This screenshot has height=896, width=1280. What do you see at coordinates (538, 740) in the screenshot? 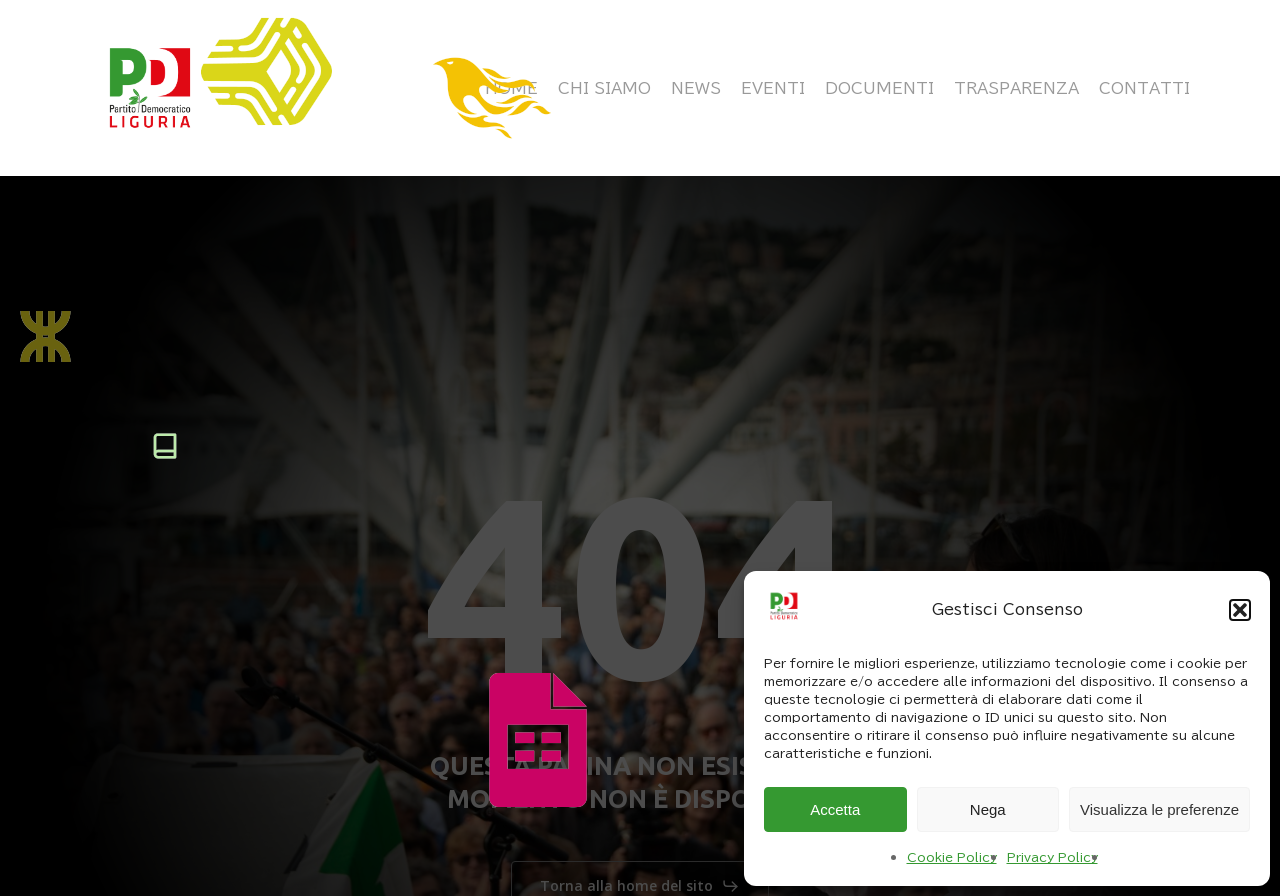
I see `open Google Sheets` at bounding box center [538, 740].